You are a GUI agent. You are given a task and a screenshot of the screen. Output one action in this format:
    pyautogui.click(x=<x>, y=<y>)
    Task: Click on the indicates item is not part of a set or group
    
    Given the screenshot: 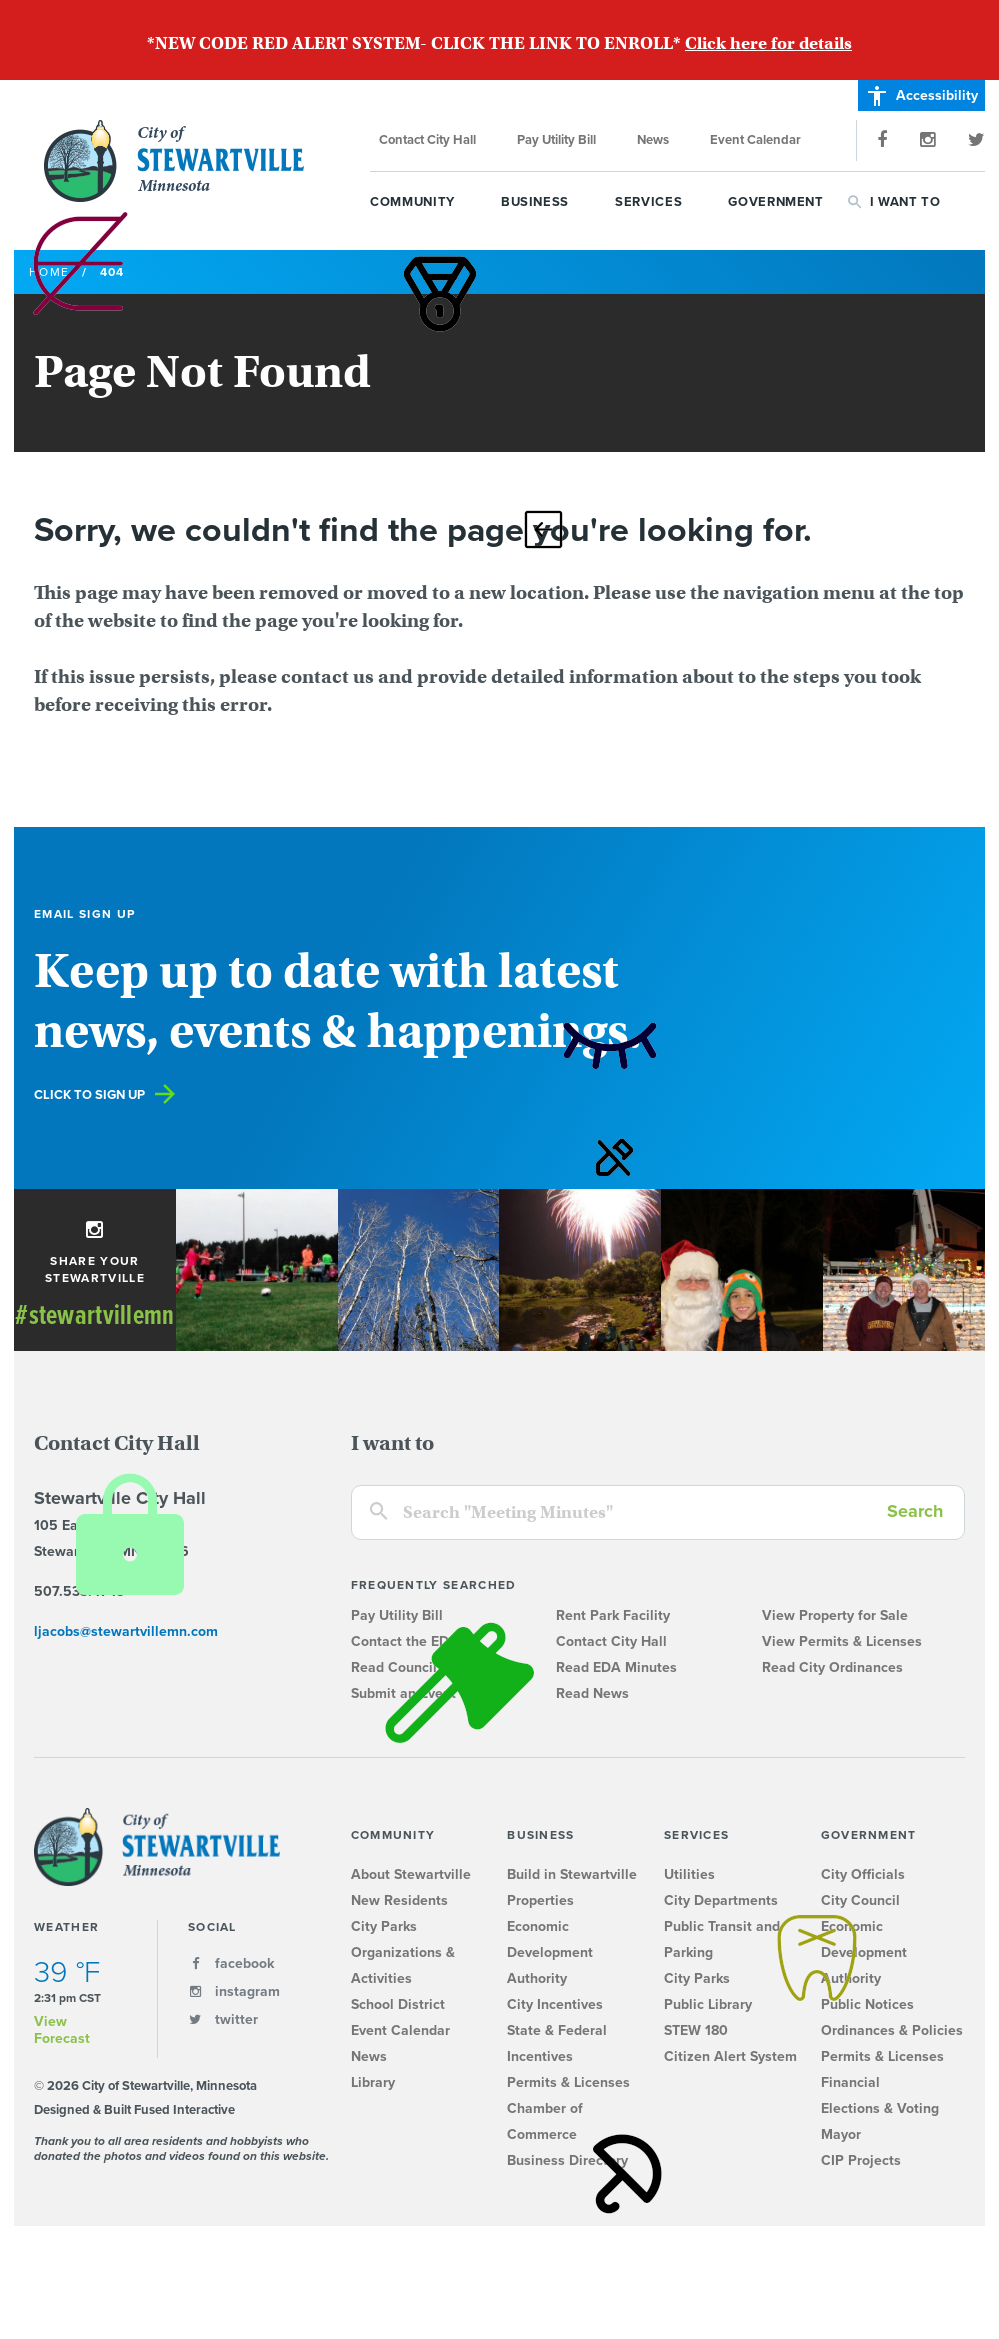 What is the action you would take?
    pyautogui.click(x=80, y=263)
    